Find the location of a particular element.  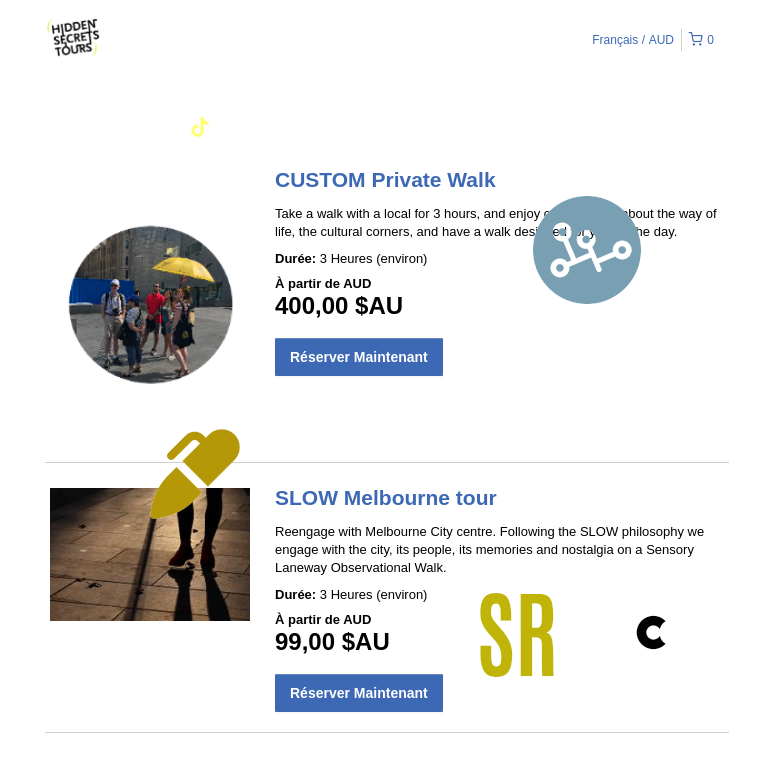

visit the Standard Resume website is located at coordinates (517, 635).